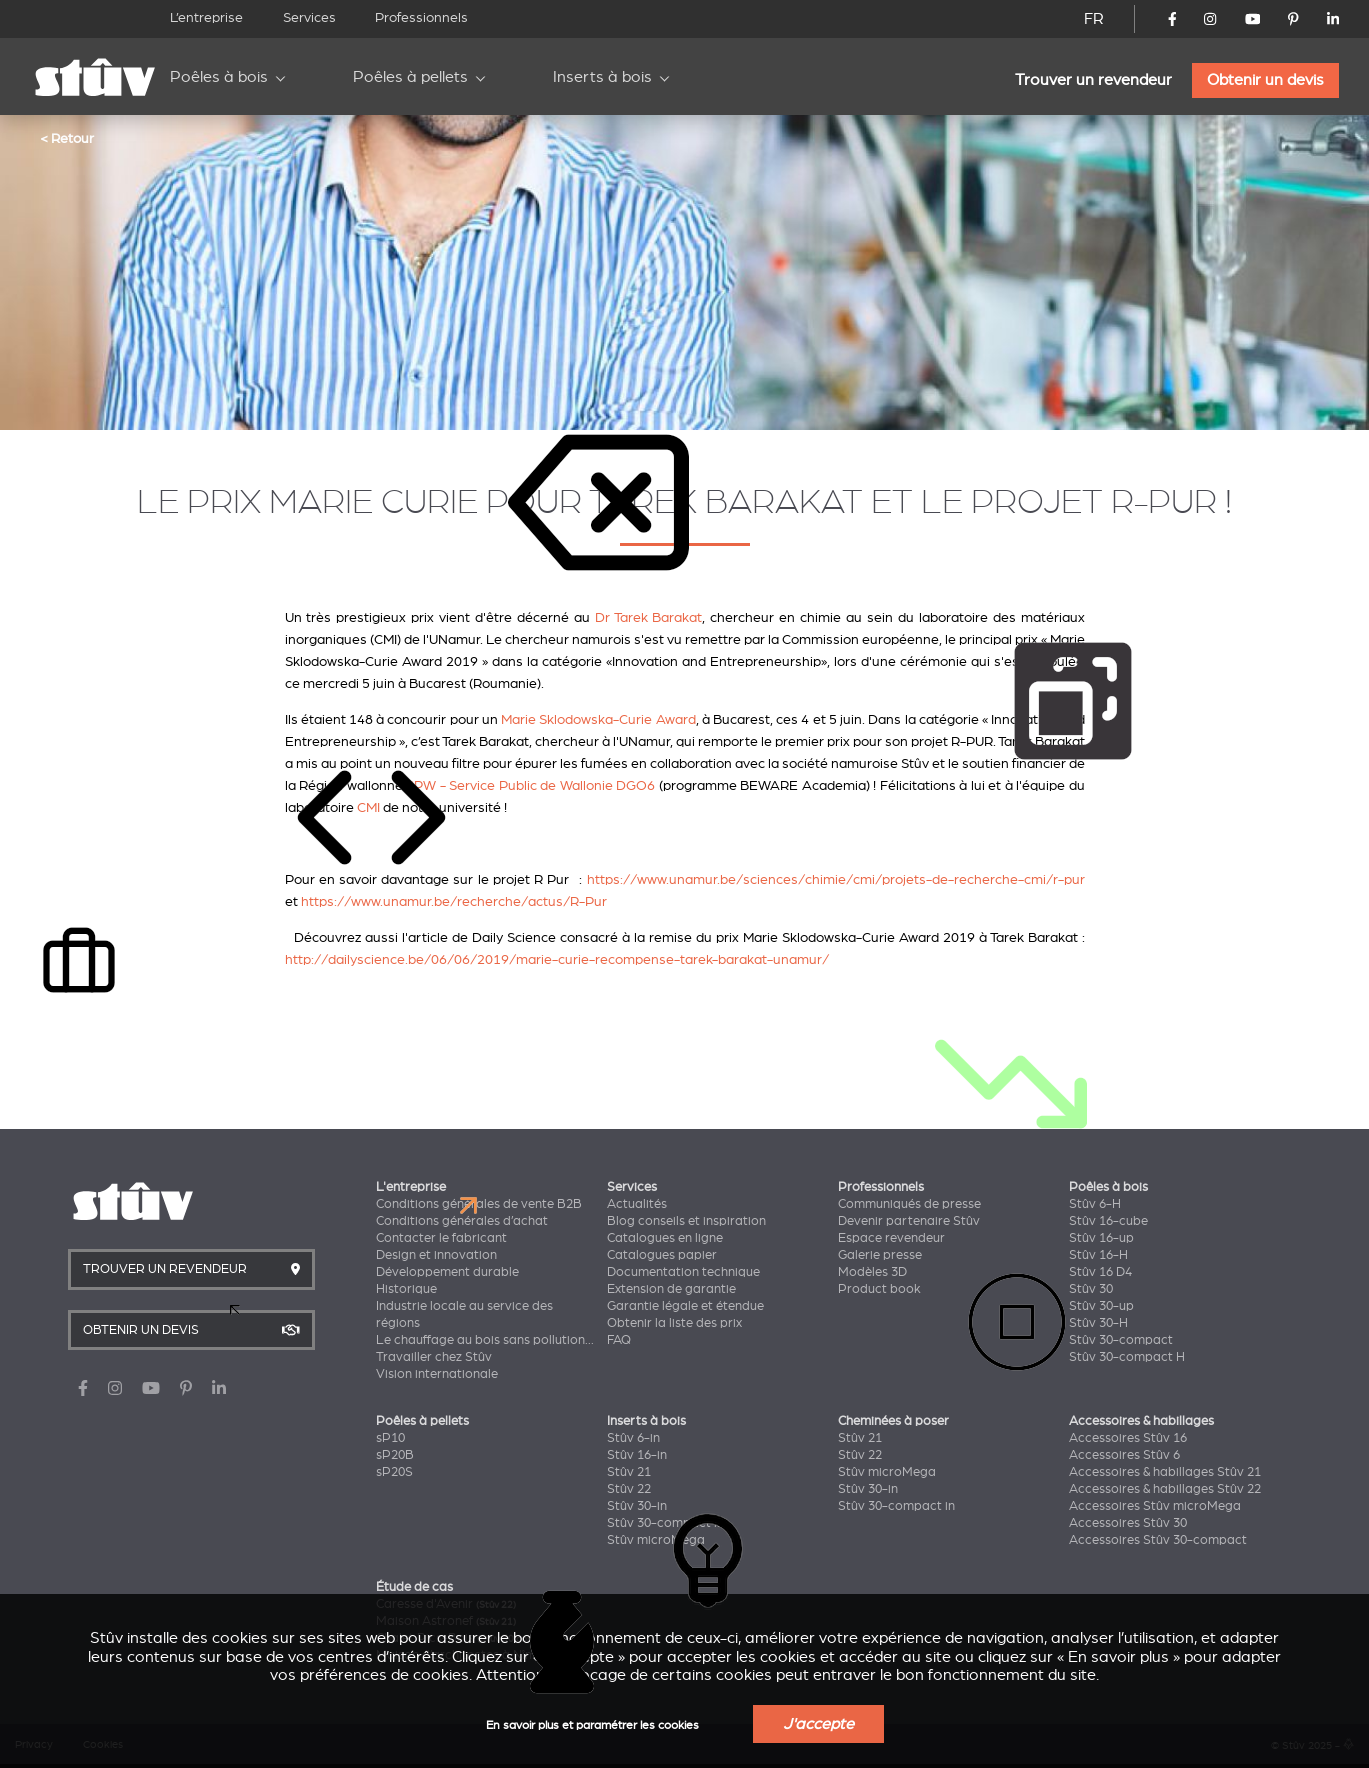 The height and width of the screenshot is (1768, 1369). I want to click on access work or business documents, so click(79, 960).